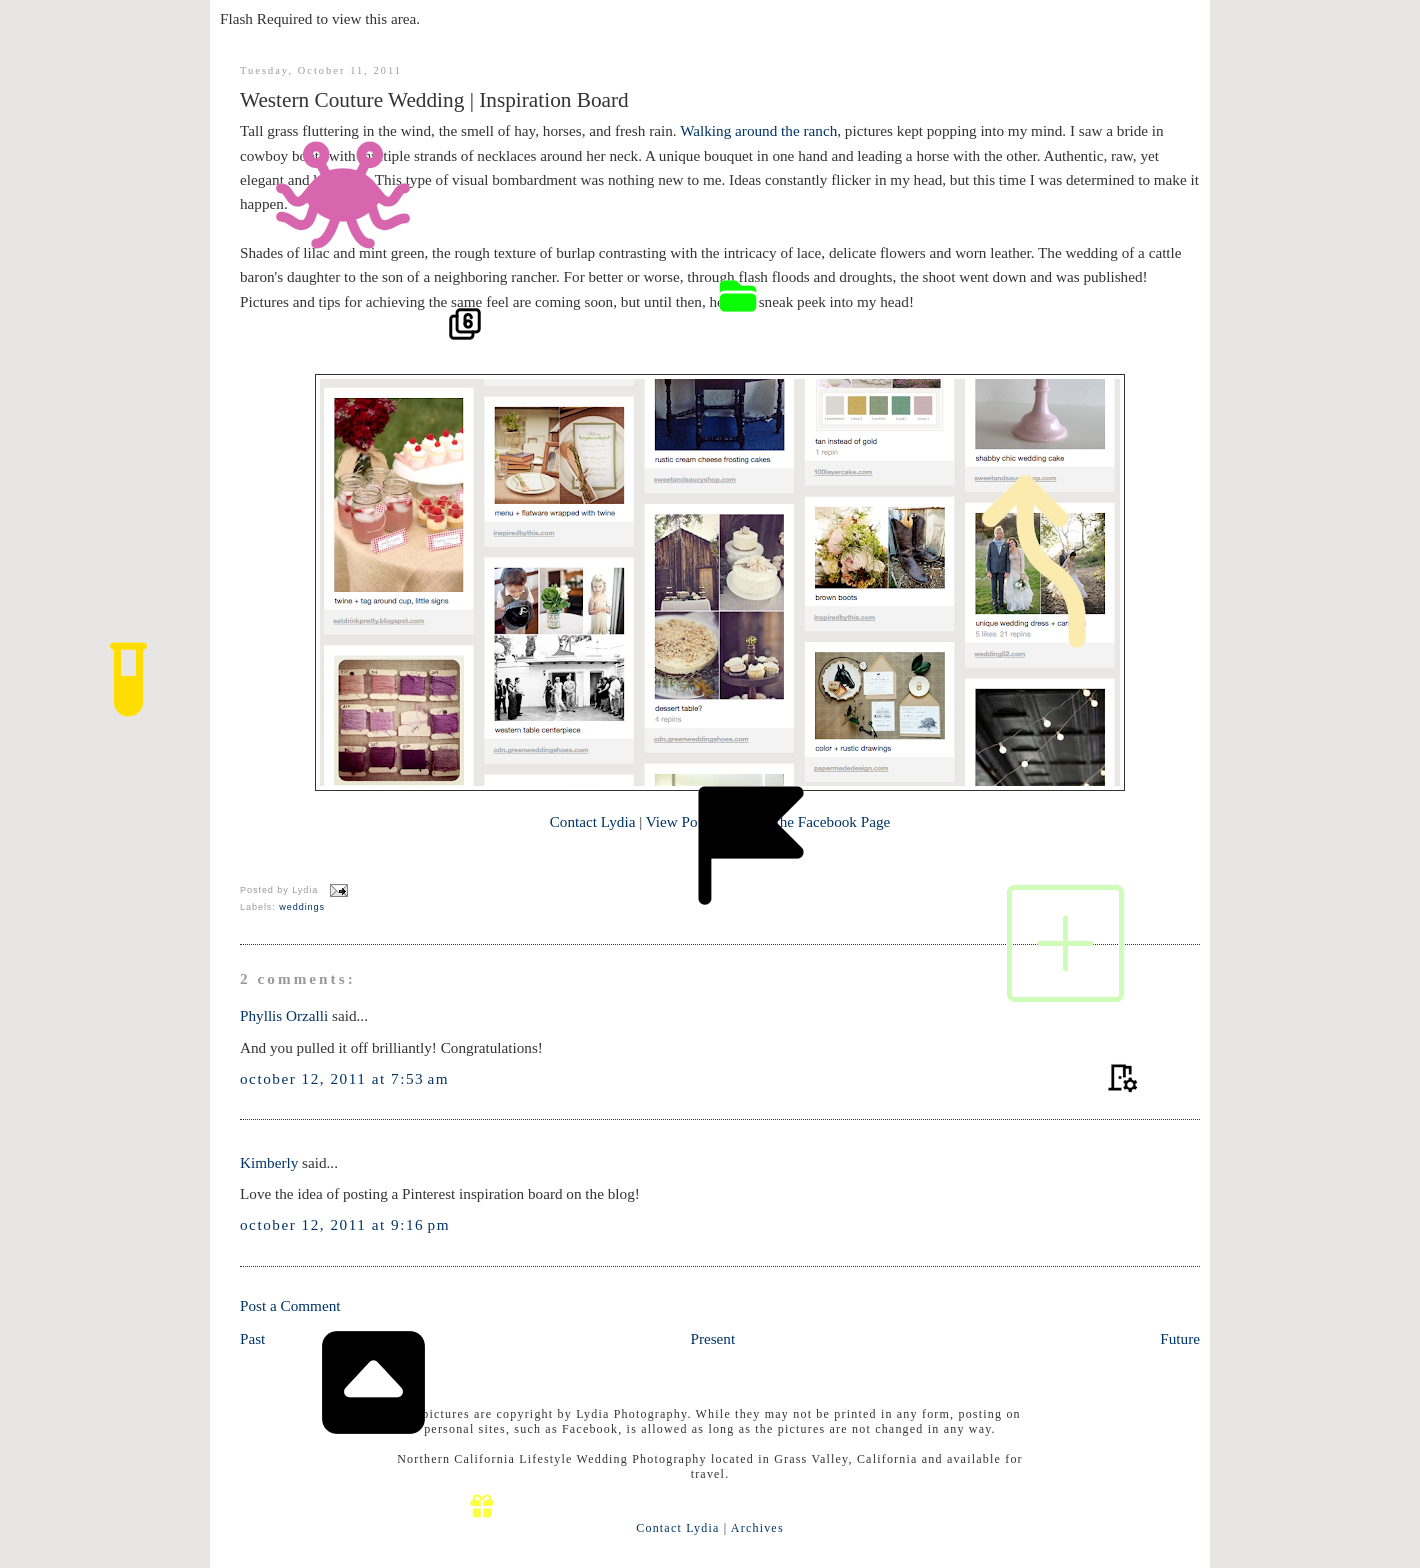  What do you see at coordinates (751, 839) in the screenshot?
I see `flag or bookmark an item` at bounding box center [751, 839].